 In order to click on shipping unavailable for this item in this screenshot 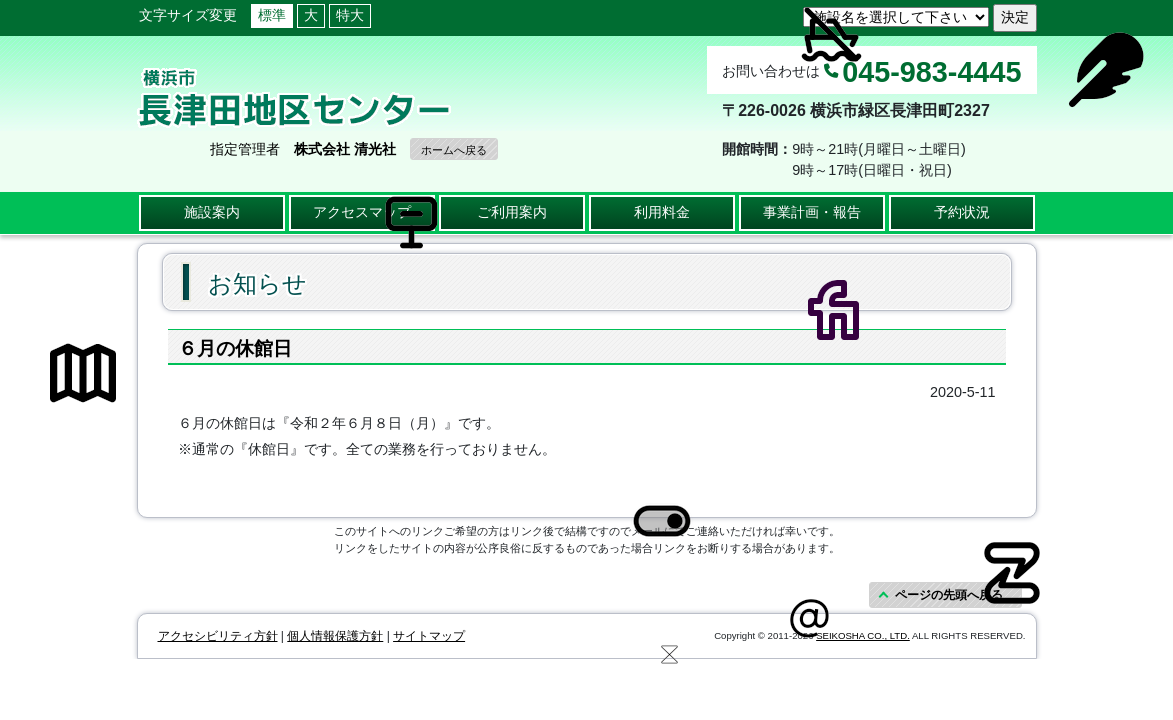, I will do `click(831, 34)`.